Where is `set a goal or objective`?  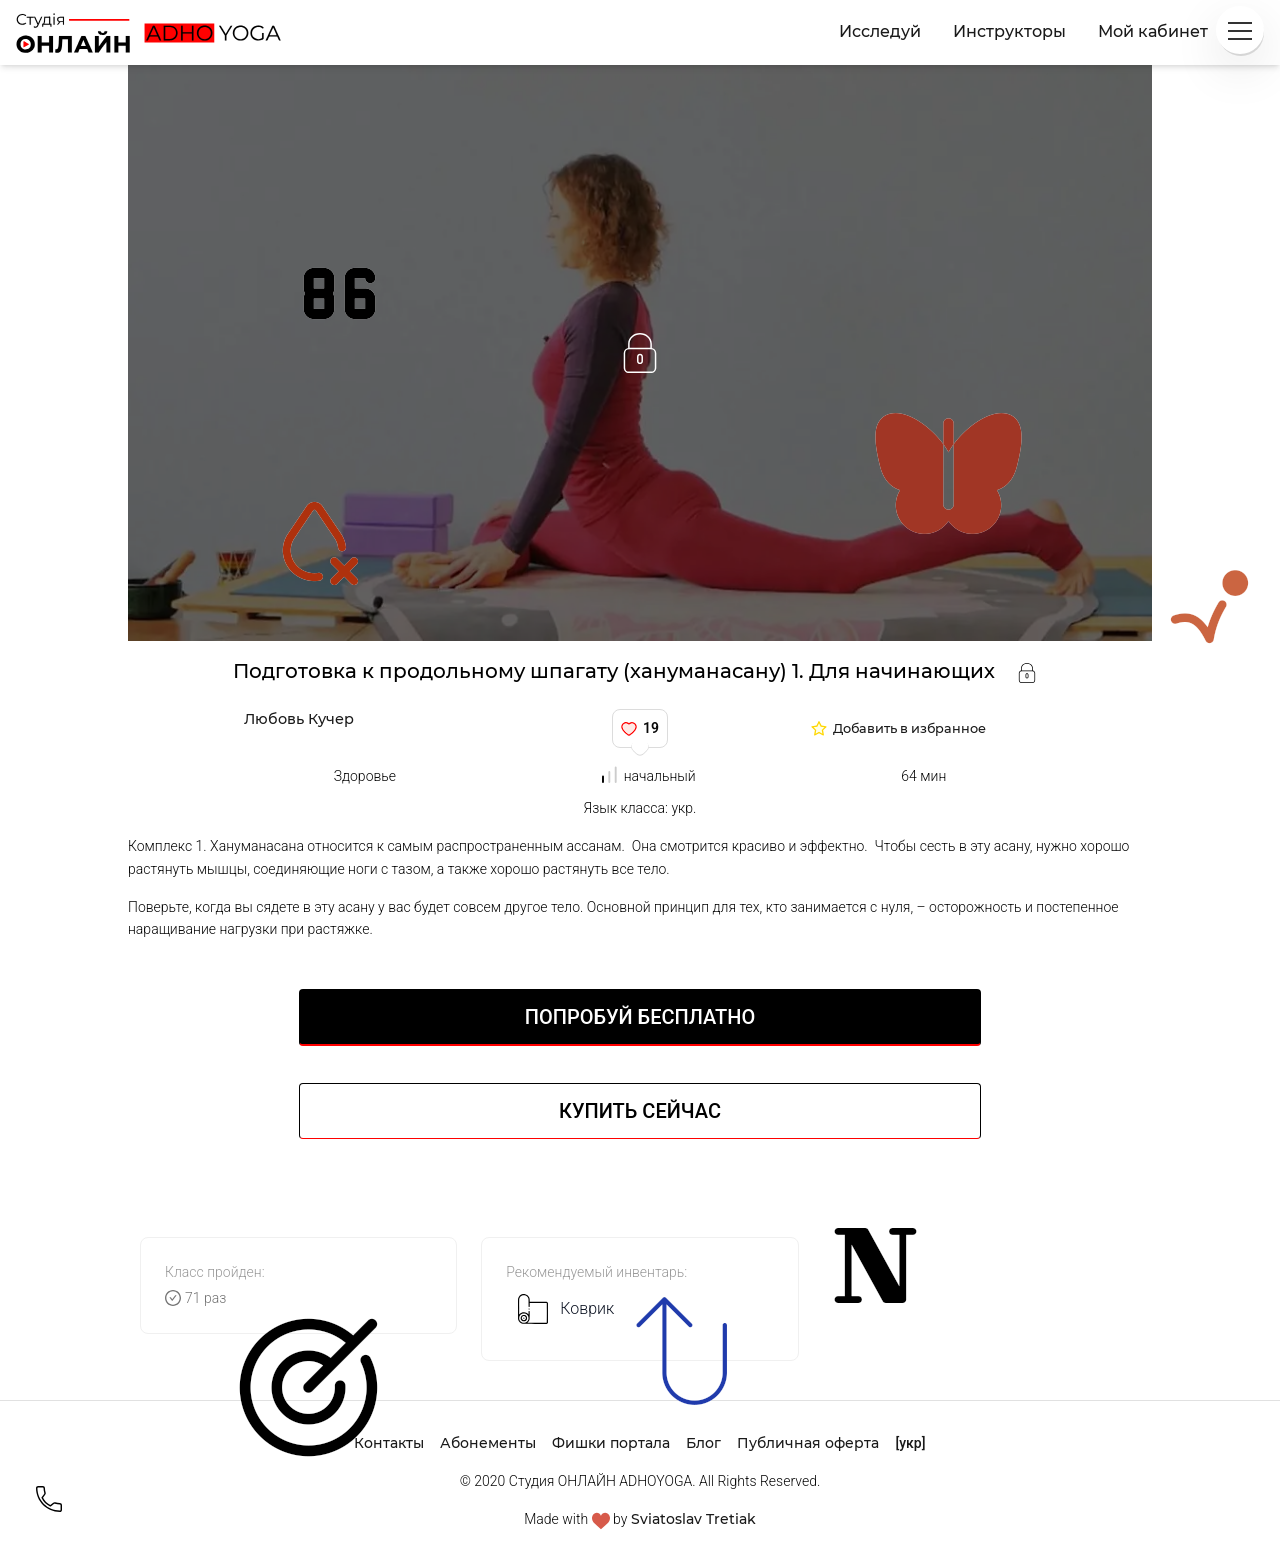
set a goal or objective is located at coordinates (308, 1387).